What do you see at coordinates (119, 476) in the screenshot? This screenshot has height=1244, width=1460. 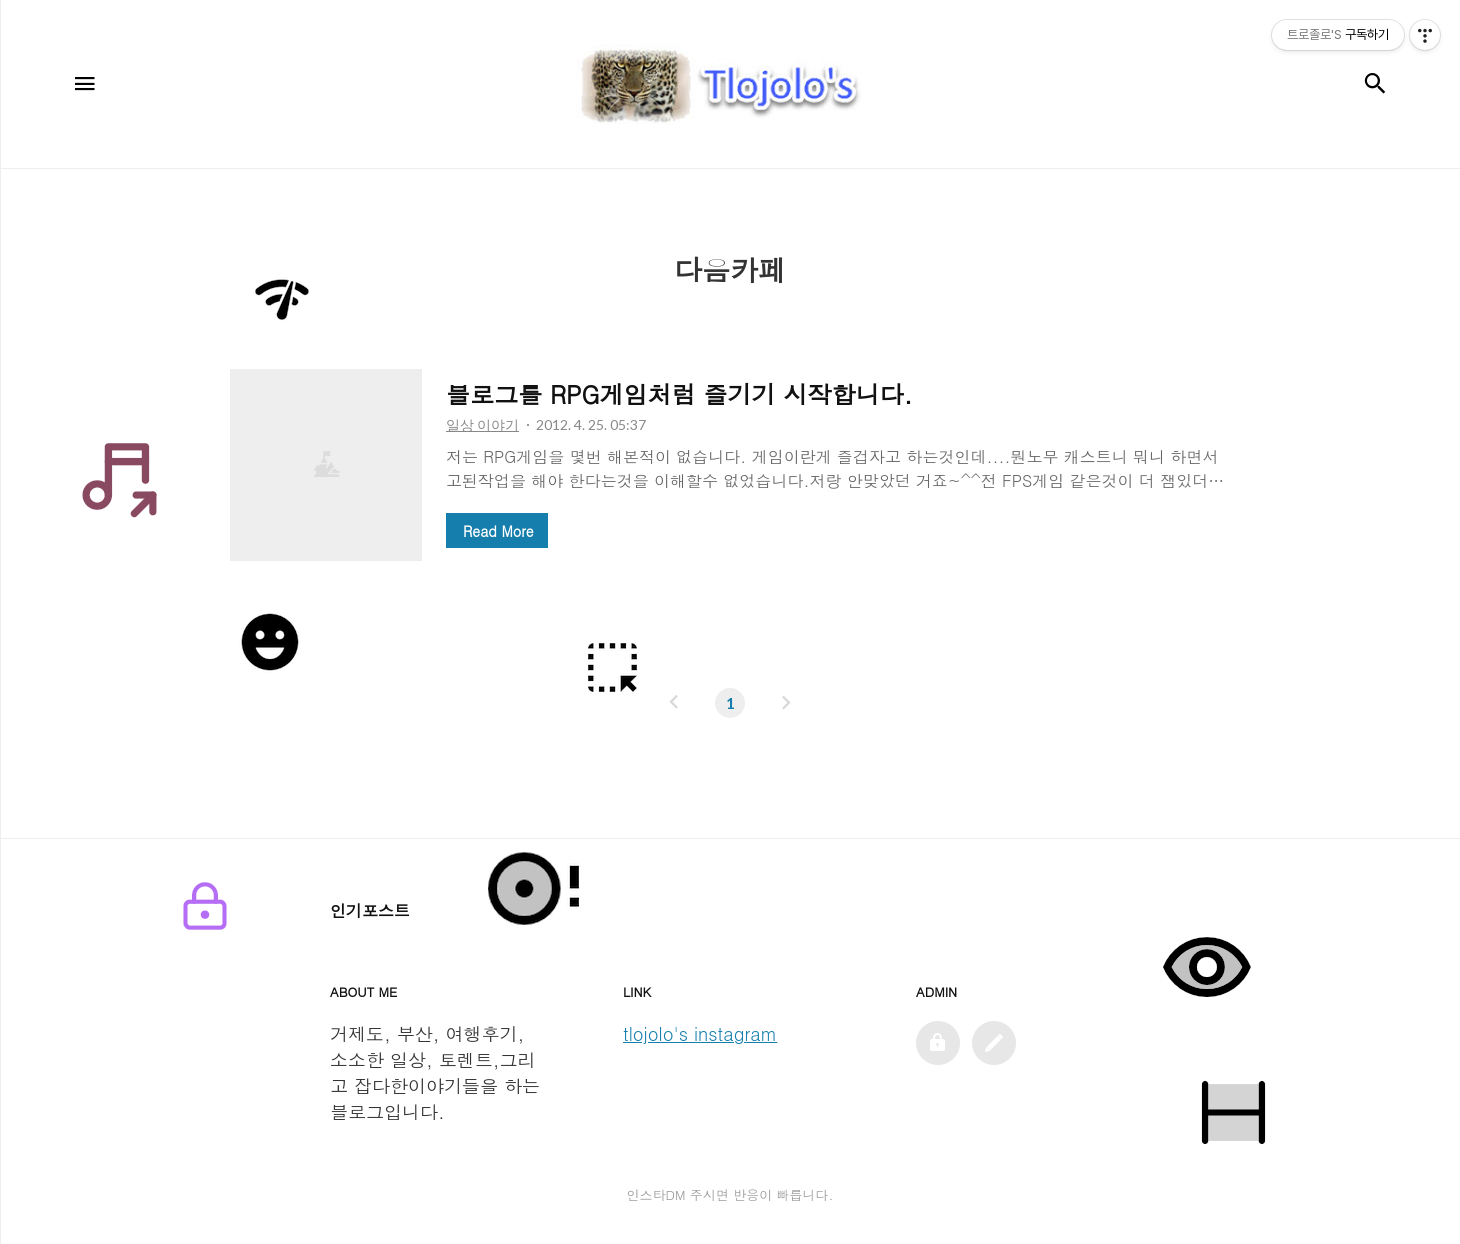 I see `share a song or audio file` at bounding box center [119, 476].